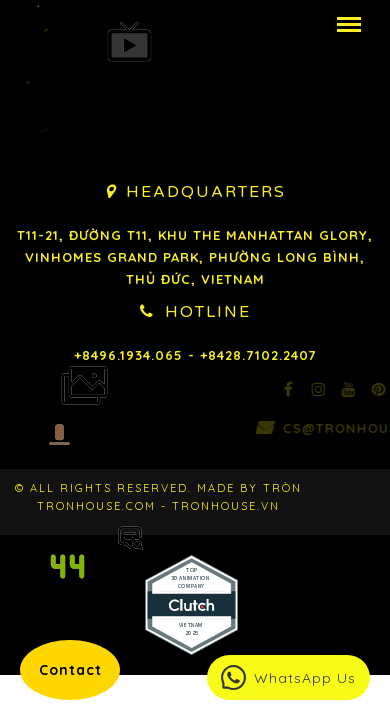  Describe the element at coordinates (59, 434) in the screenshot. I see `align selected element to bottom` at that location.